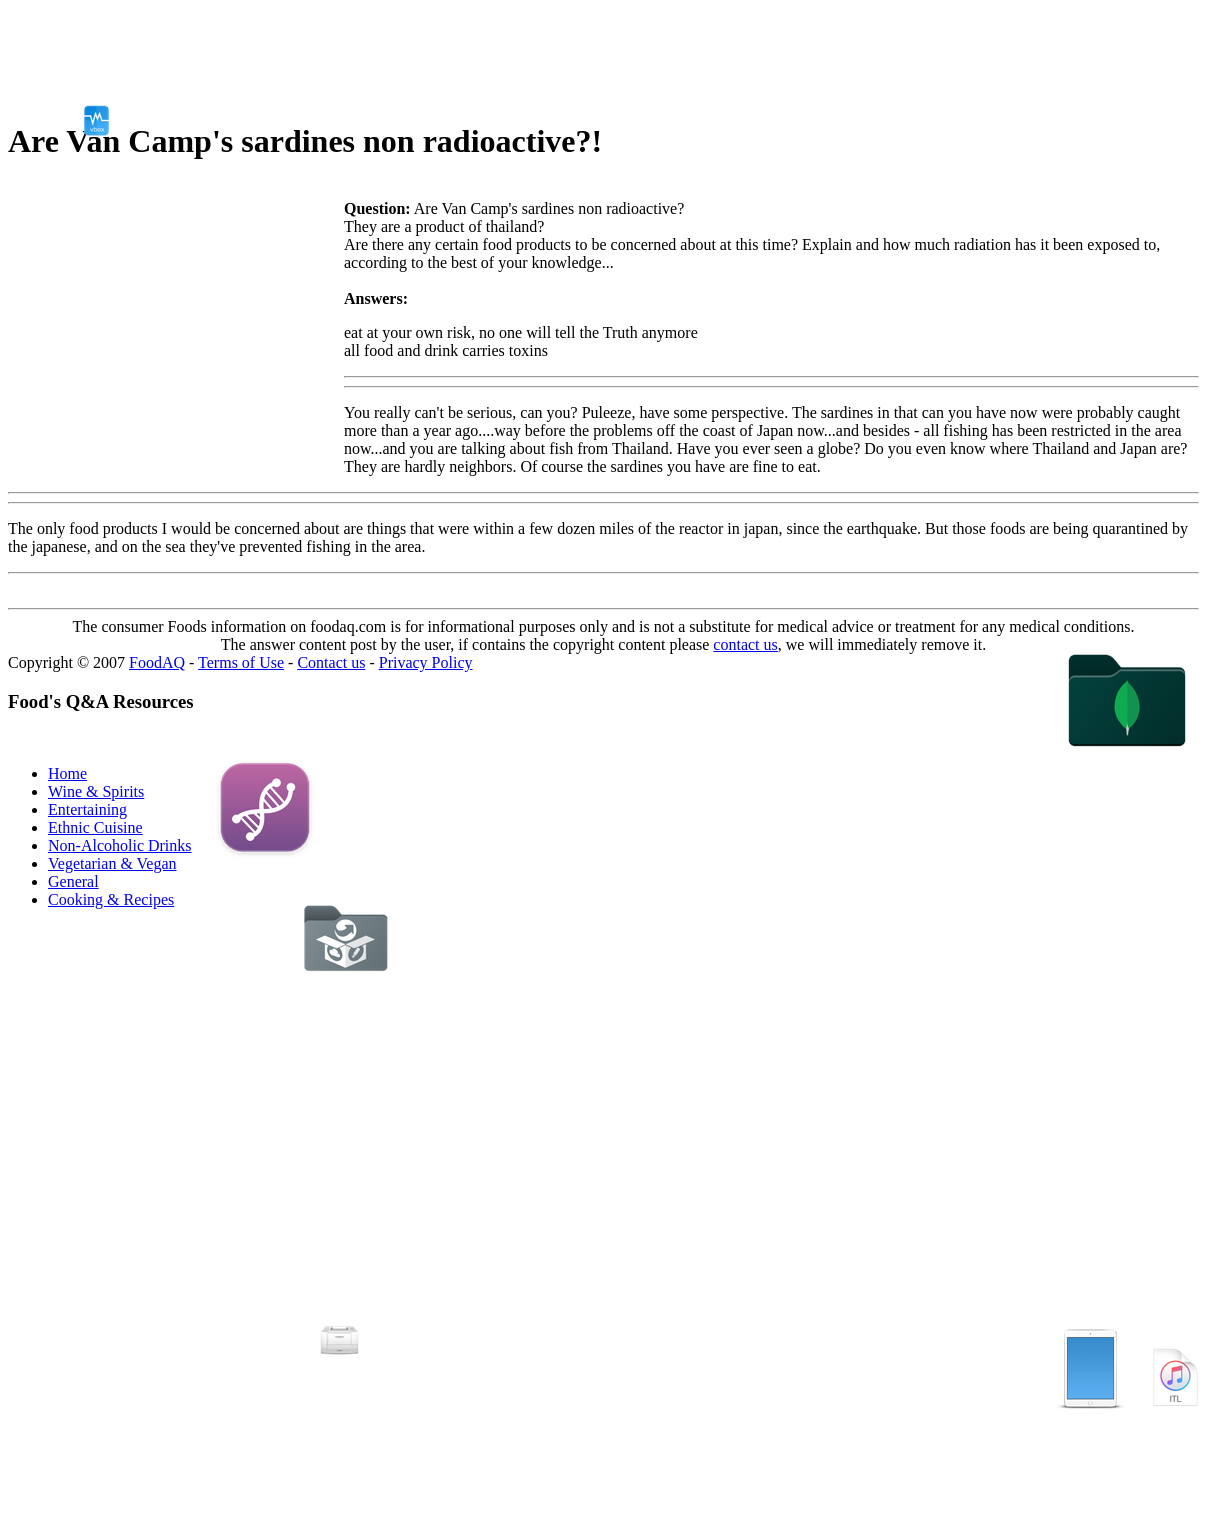  What do you see at coordinates (1090, 1361) in the screenshot?
I see `view connected iPad Mini device` at bounding box center [1090, 1361].